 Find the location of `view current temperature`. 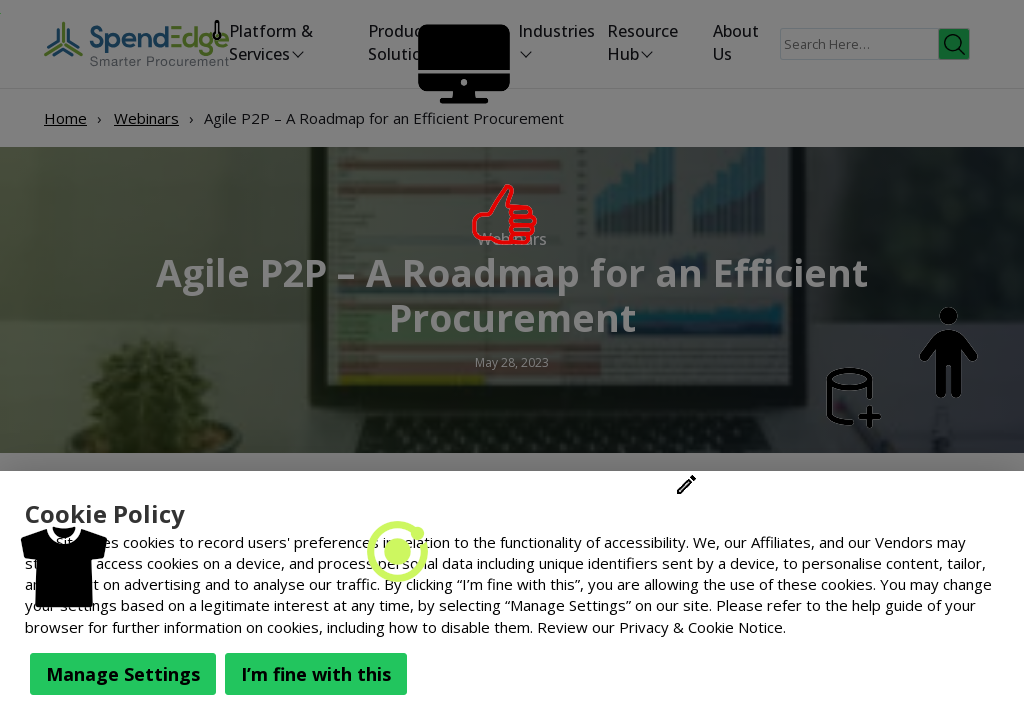

view current temperature is located at coordinates (217, 30).